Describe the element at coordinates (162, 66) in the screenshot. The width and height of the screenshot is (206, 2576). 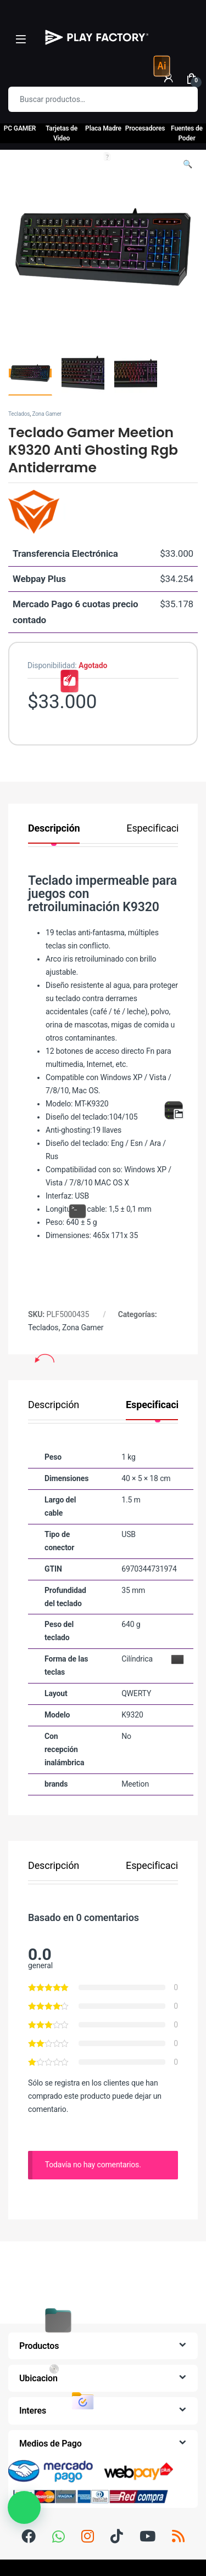
I see `an Adobe Illustrator file` at that location.